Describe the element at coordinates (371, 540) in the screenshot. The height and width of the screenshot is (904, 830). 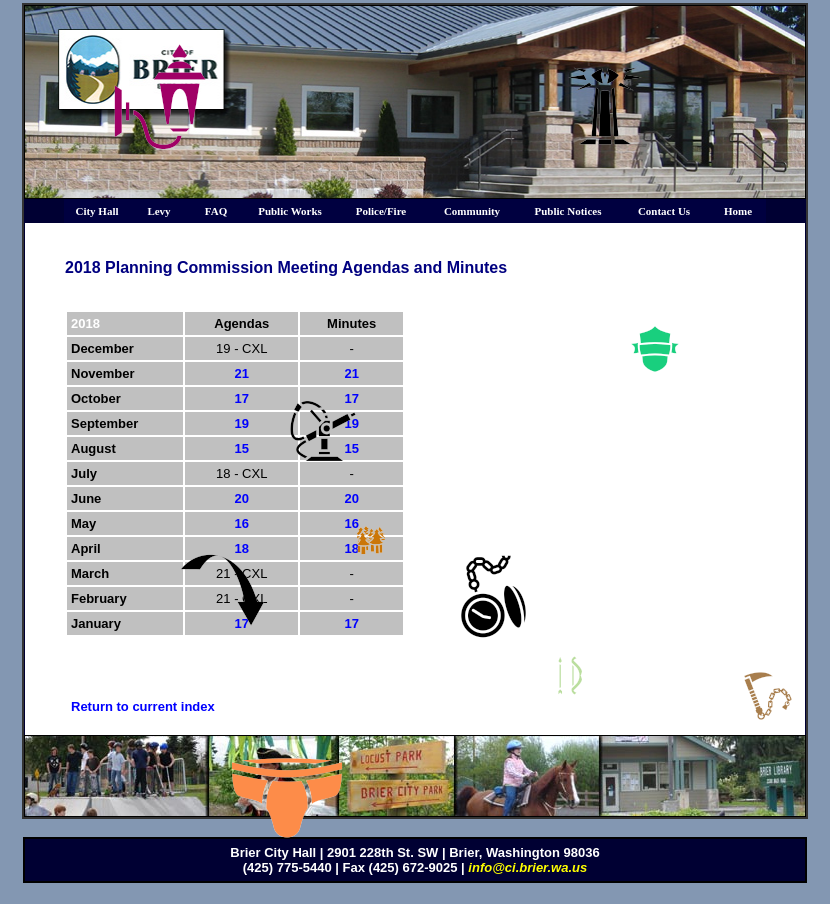
I see `explore forest or woodland area in game` at that location.